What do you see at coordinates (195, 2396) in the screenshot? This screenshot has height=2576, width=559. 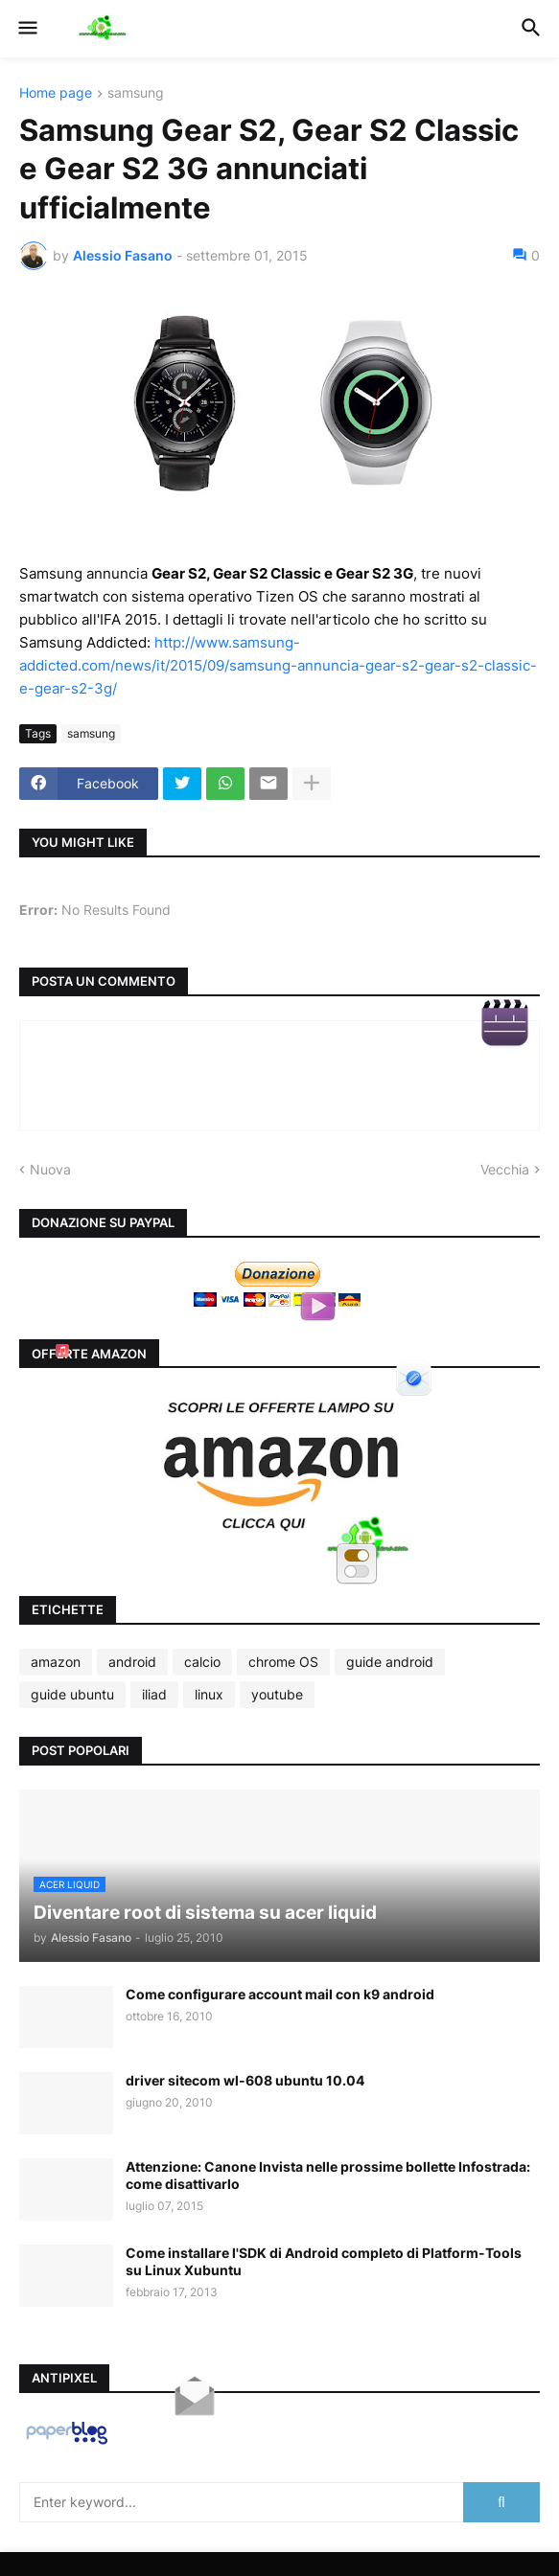 I see `indicates new mail or email notification` at bounding box center [195, 2396].